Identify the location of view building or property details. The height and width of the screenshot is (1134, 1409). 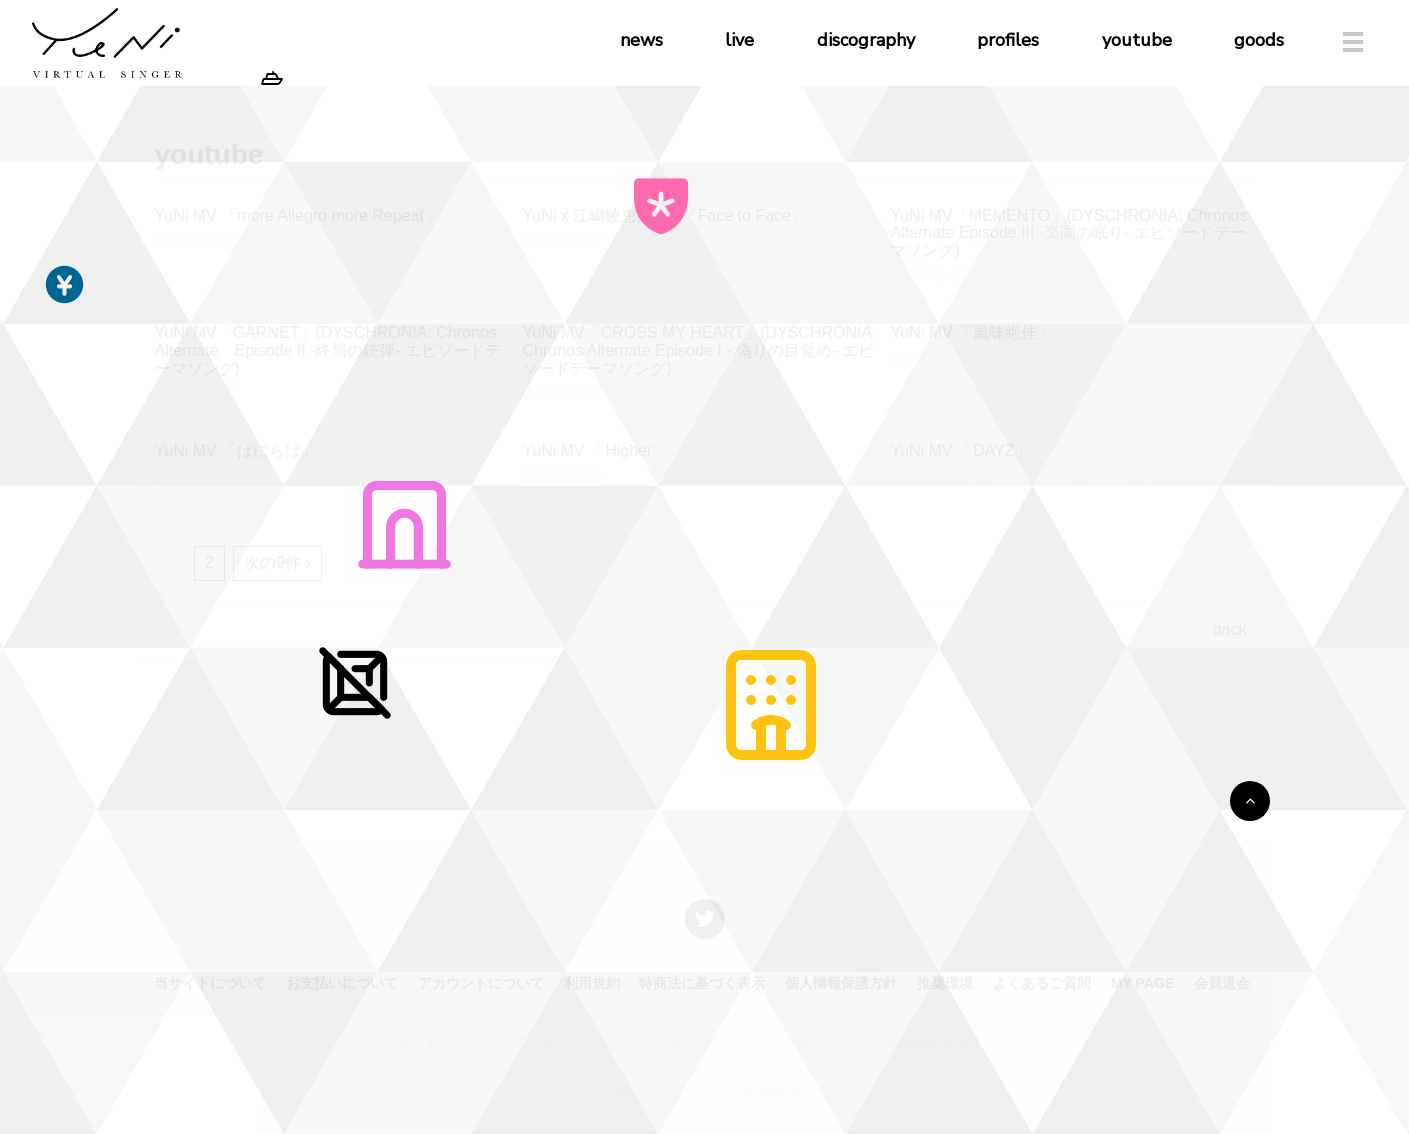
(404, 522).